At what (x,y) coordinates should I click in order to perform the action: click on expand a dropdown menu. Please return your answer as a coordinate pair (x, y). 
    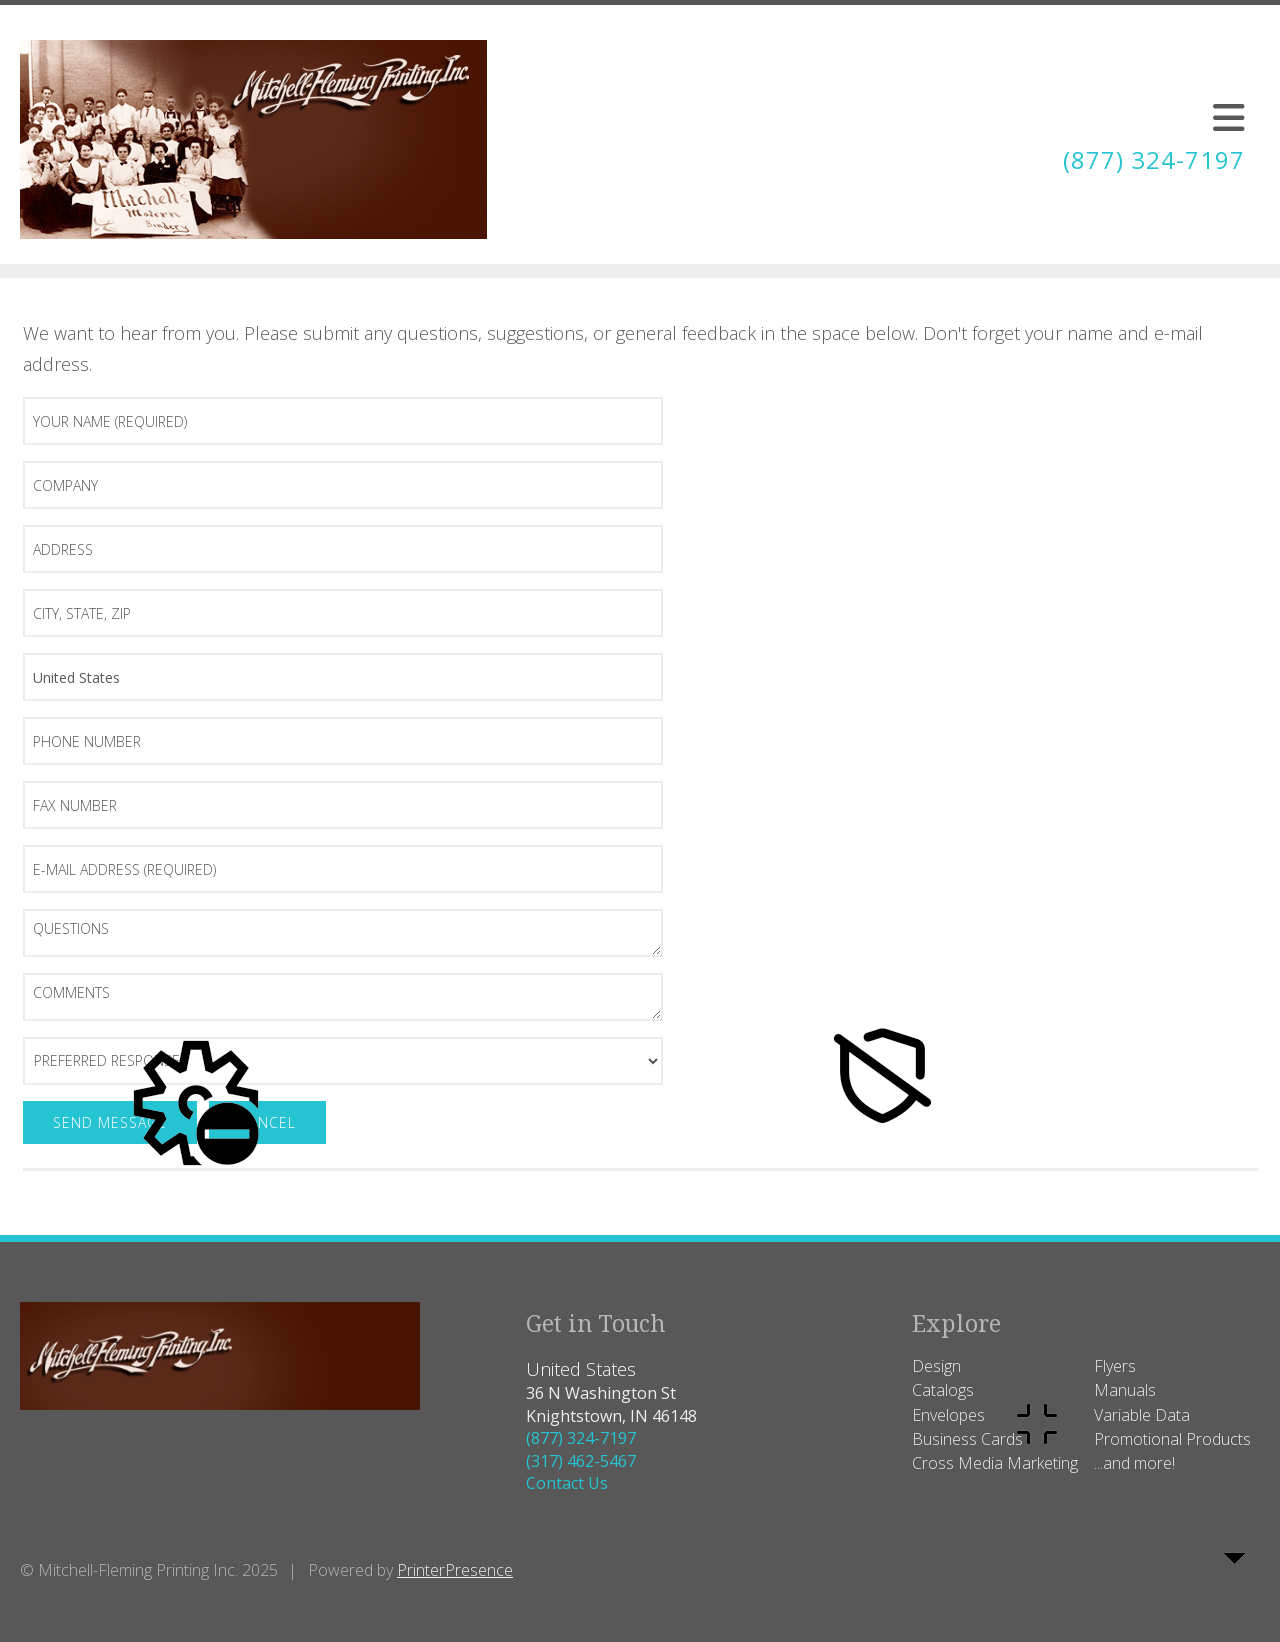
    Looking at the image, I should click on (1234, 1555).